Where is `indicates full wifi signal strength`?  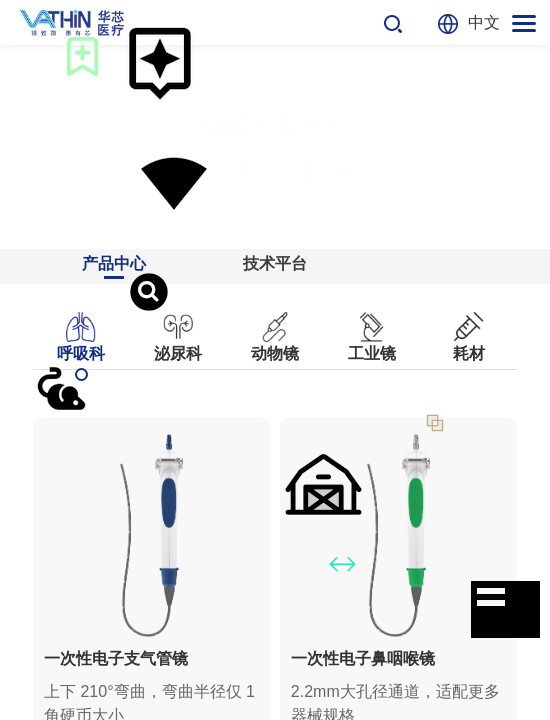
indicates full wifi signal strength is located at coordinates (174, 183).